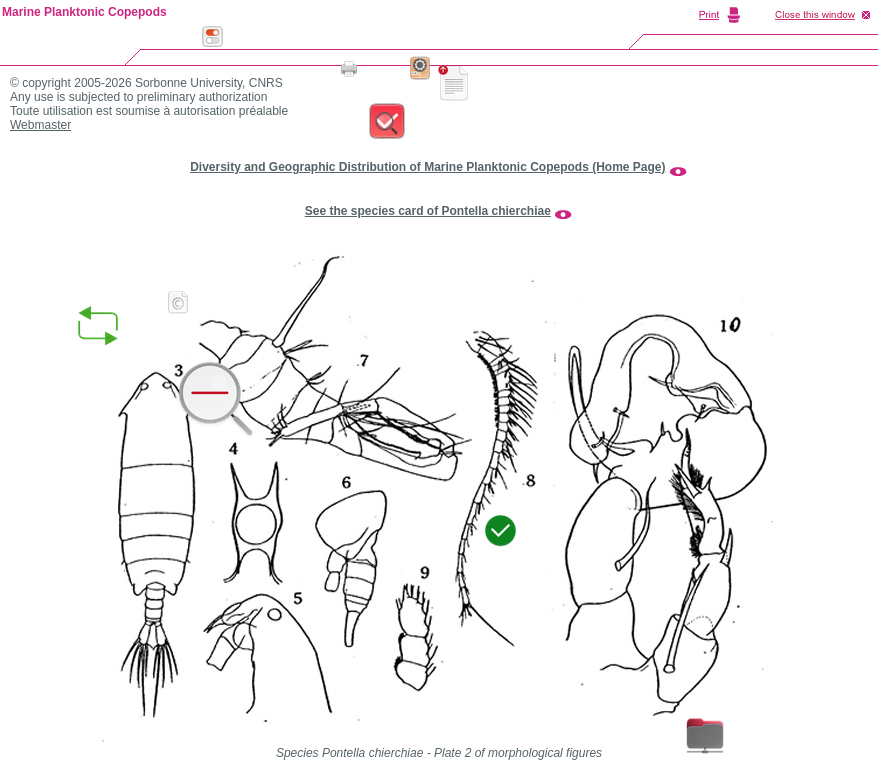 Image resolution: width=878 pixels, height=784 pixels. What do you see at coordinates (420, 68) in the screenshot?
I see `software installation or package setup in progress` at bounding box center [420, 68].